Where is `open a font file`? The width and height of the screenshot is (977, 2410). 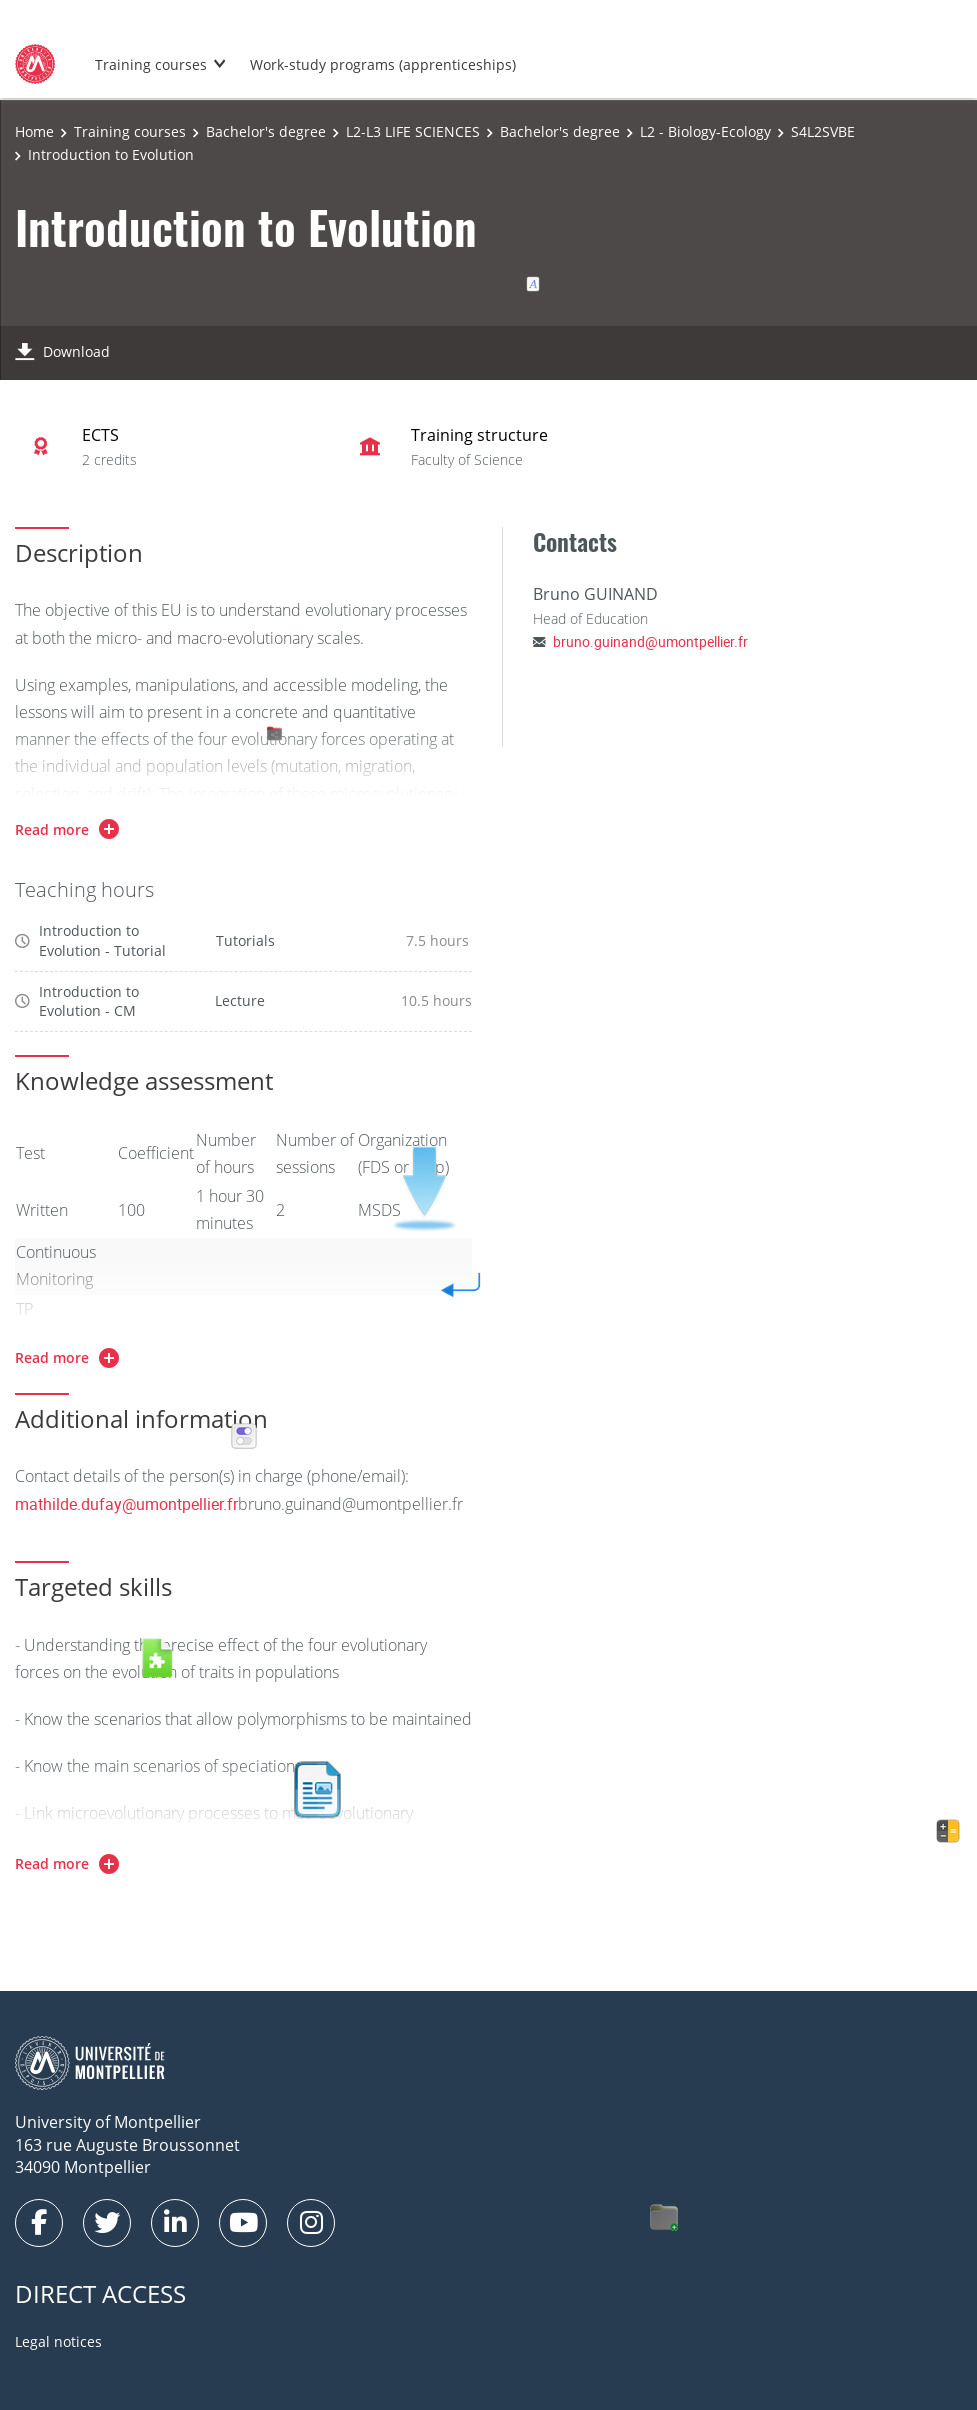 open a font file is located at coordinates (533, 284).